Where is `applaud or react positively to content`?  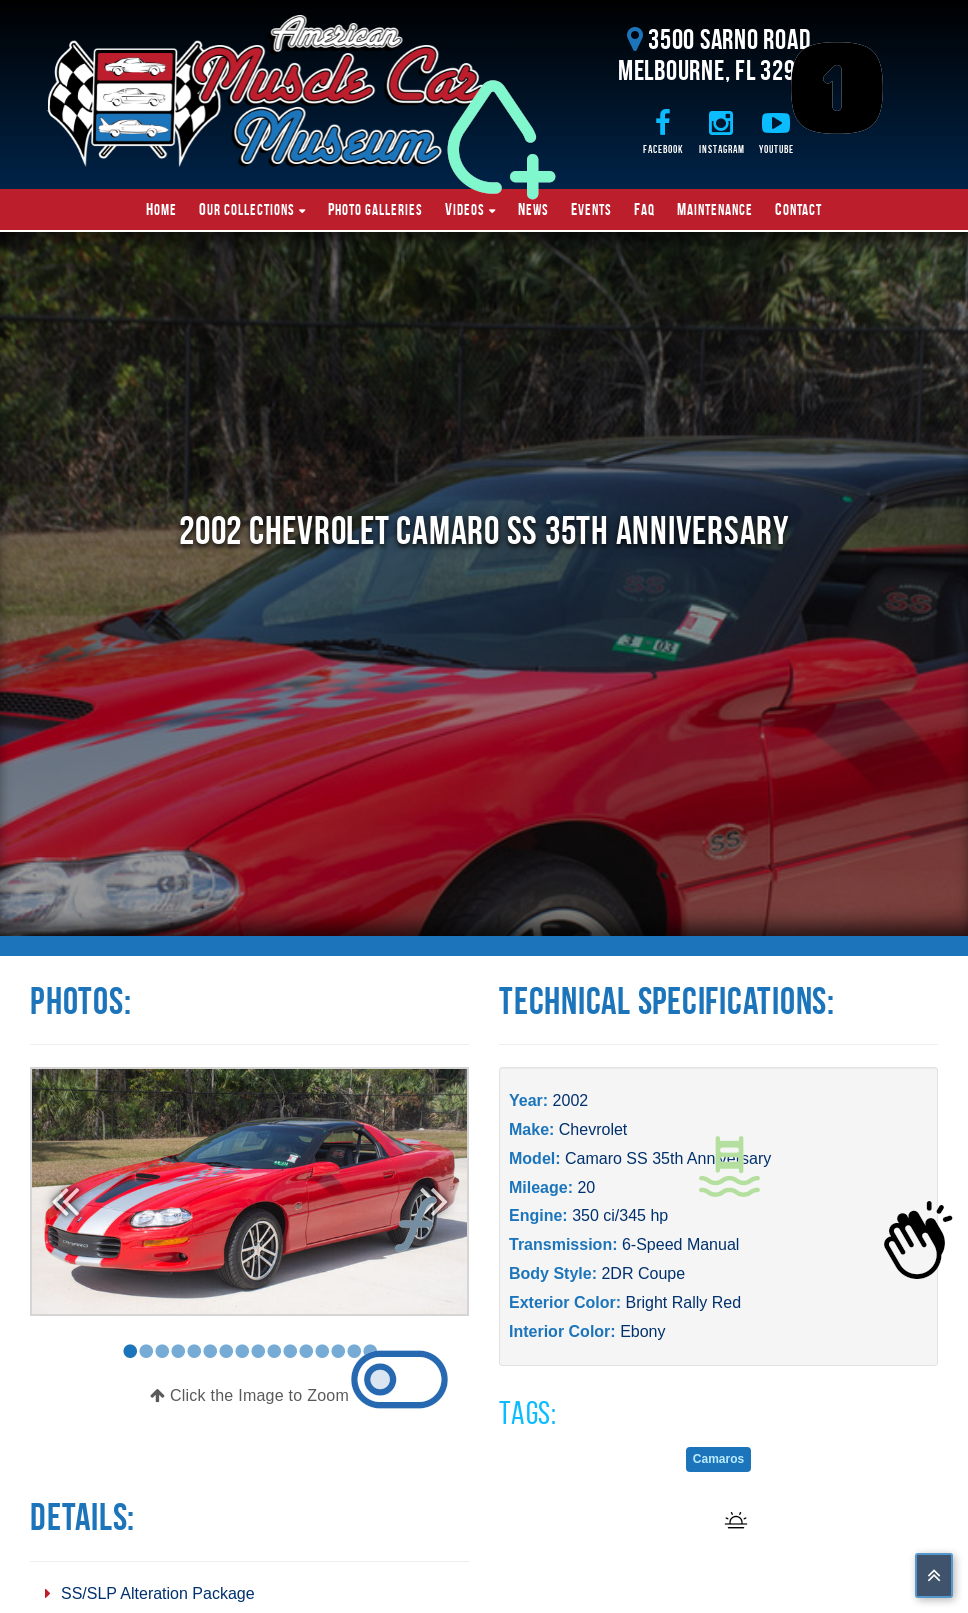 applaud or react positively to content is located at coordinates (917, 1240).